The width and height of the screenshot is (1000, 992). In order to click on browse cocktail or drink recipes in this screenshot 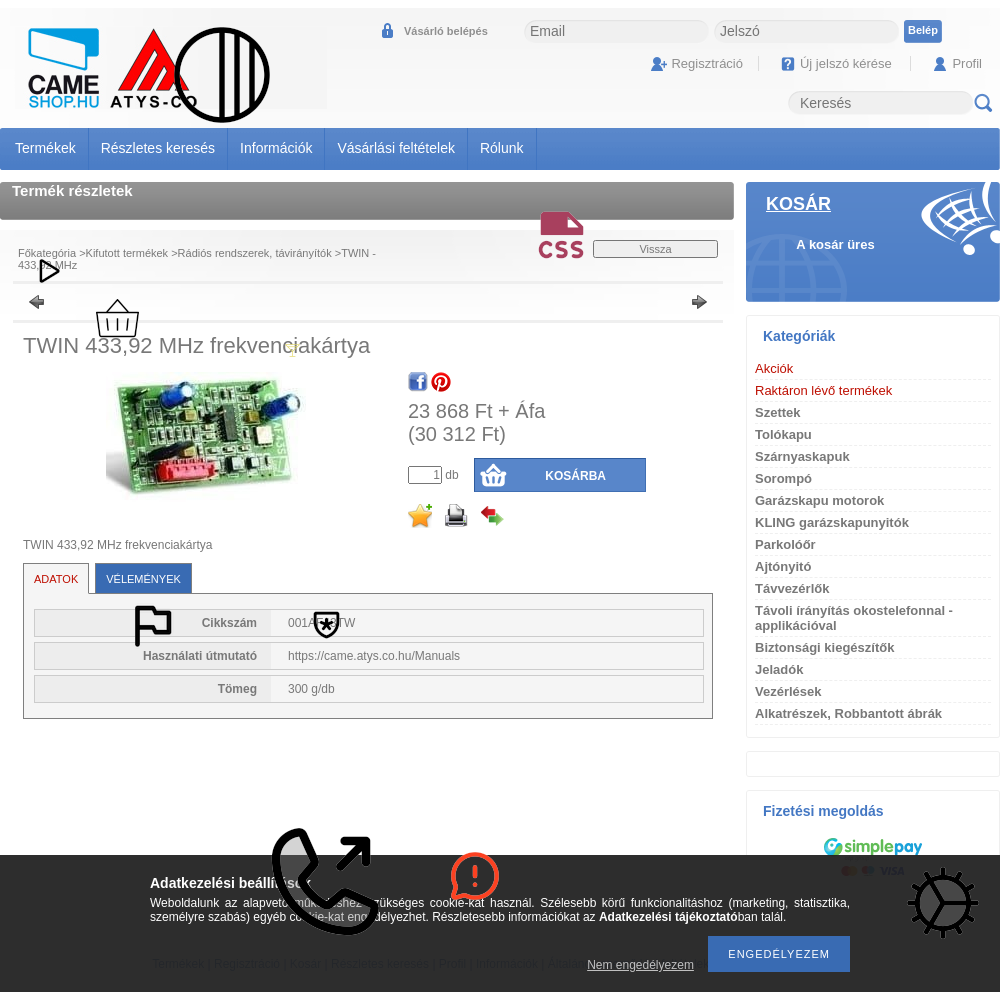, I will do `click(292, 350)`.